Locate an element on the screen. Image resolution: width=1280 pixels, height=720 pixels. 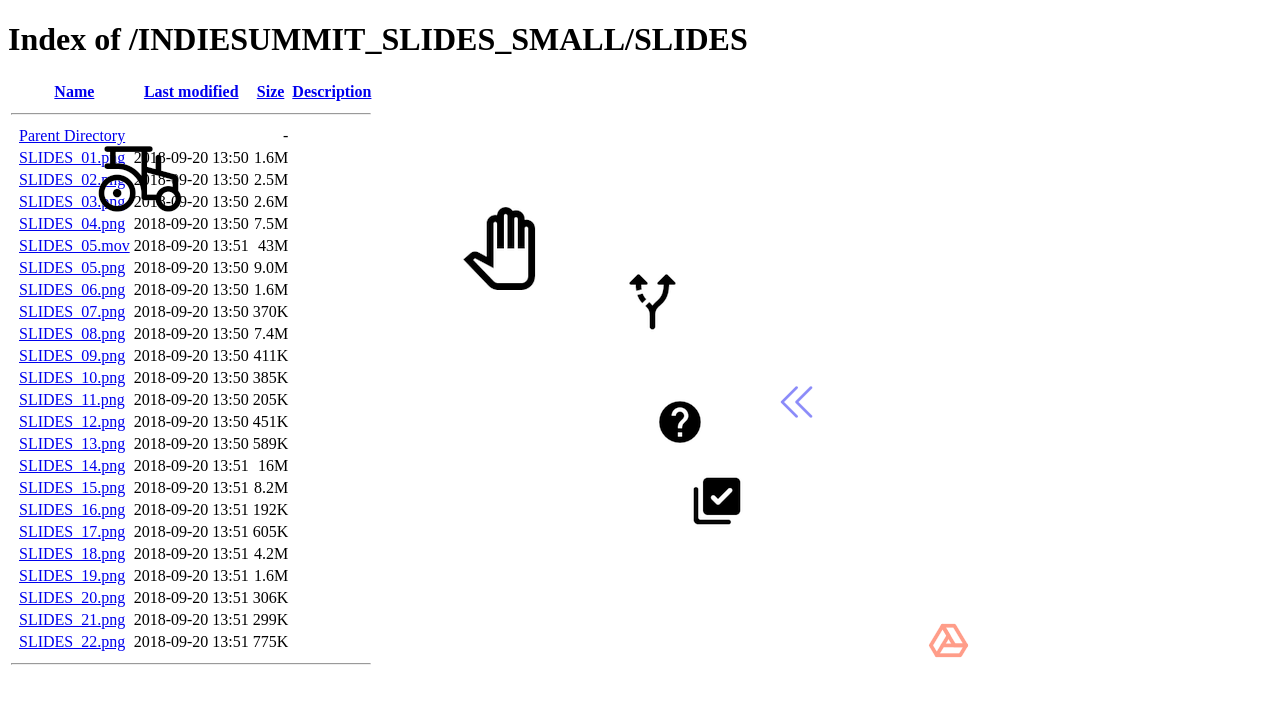
stop or pause an action is located at coordinates (500, 248).